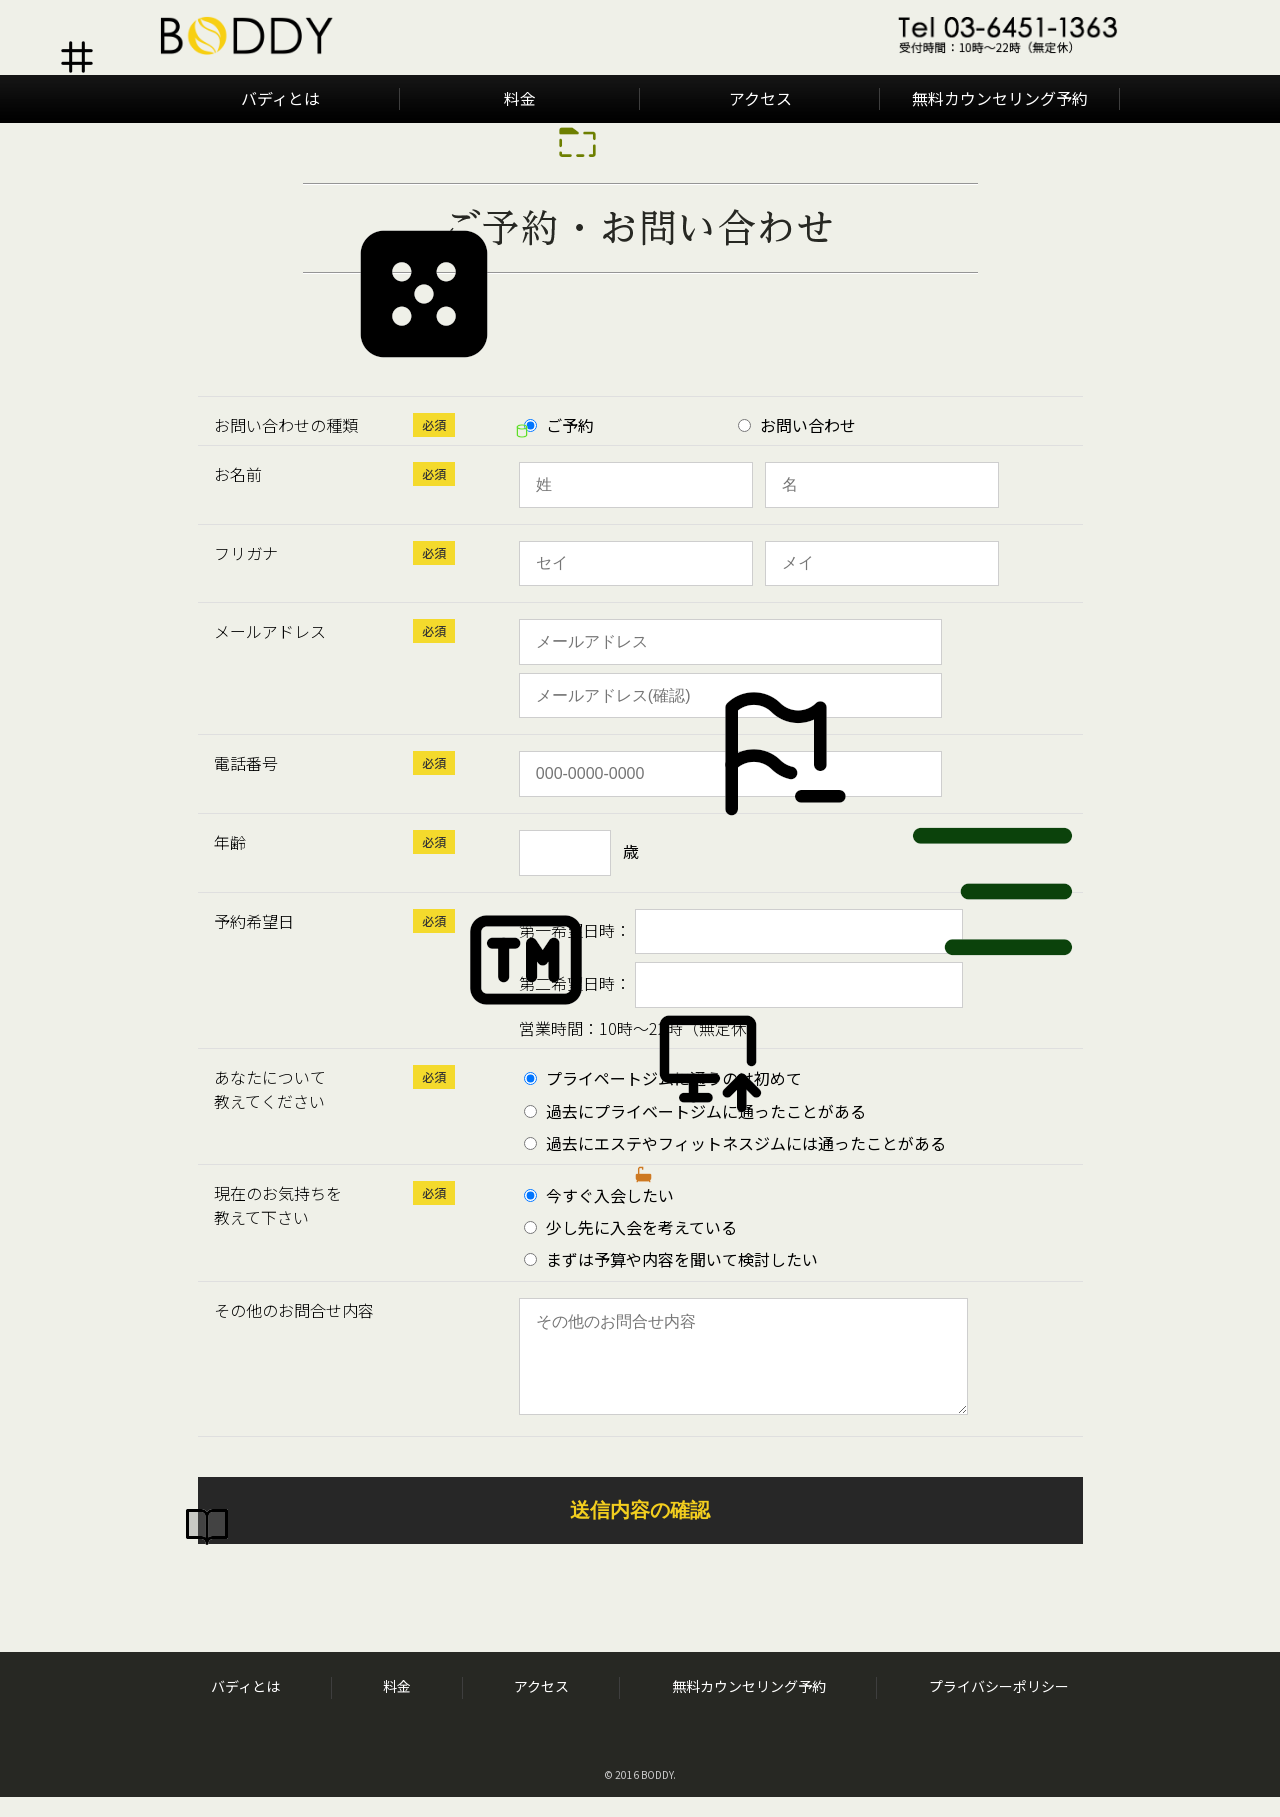 This screenshot has height=1817, width=1280. What do you see at coordinates (992, 891) in the screenshot?
I see `align text to the right edge` at bounding box center [992, 891].